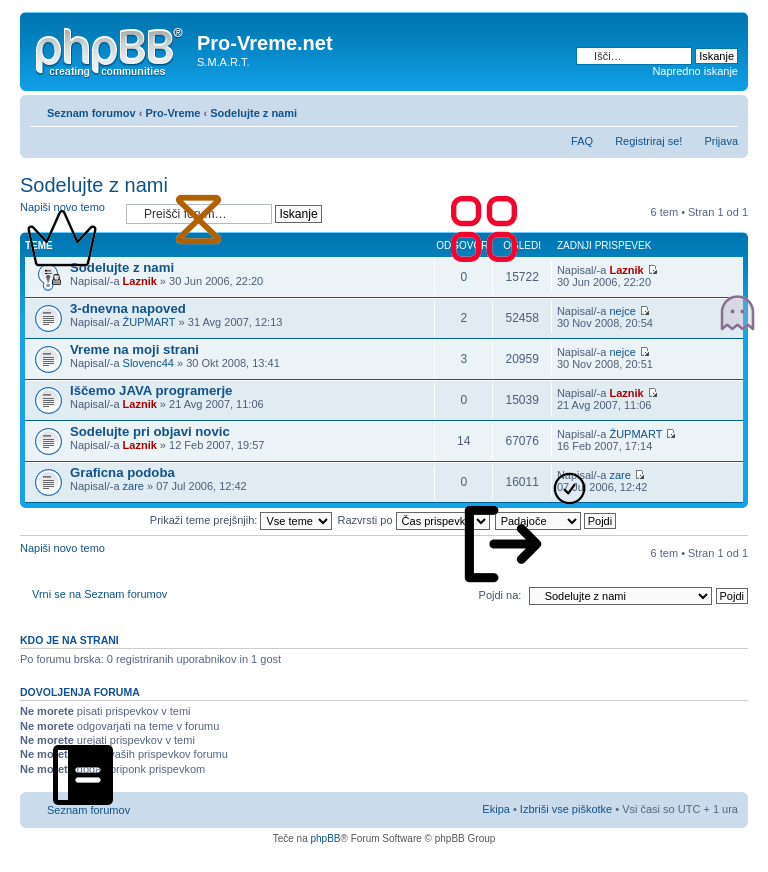 Image resolution: width=768 pixels, height=872 pixels. What do you see at coordinates (737, 313) in the screenshot?
I see `toggle ghost mode or invisible status` at bounding box center [737, 313].